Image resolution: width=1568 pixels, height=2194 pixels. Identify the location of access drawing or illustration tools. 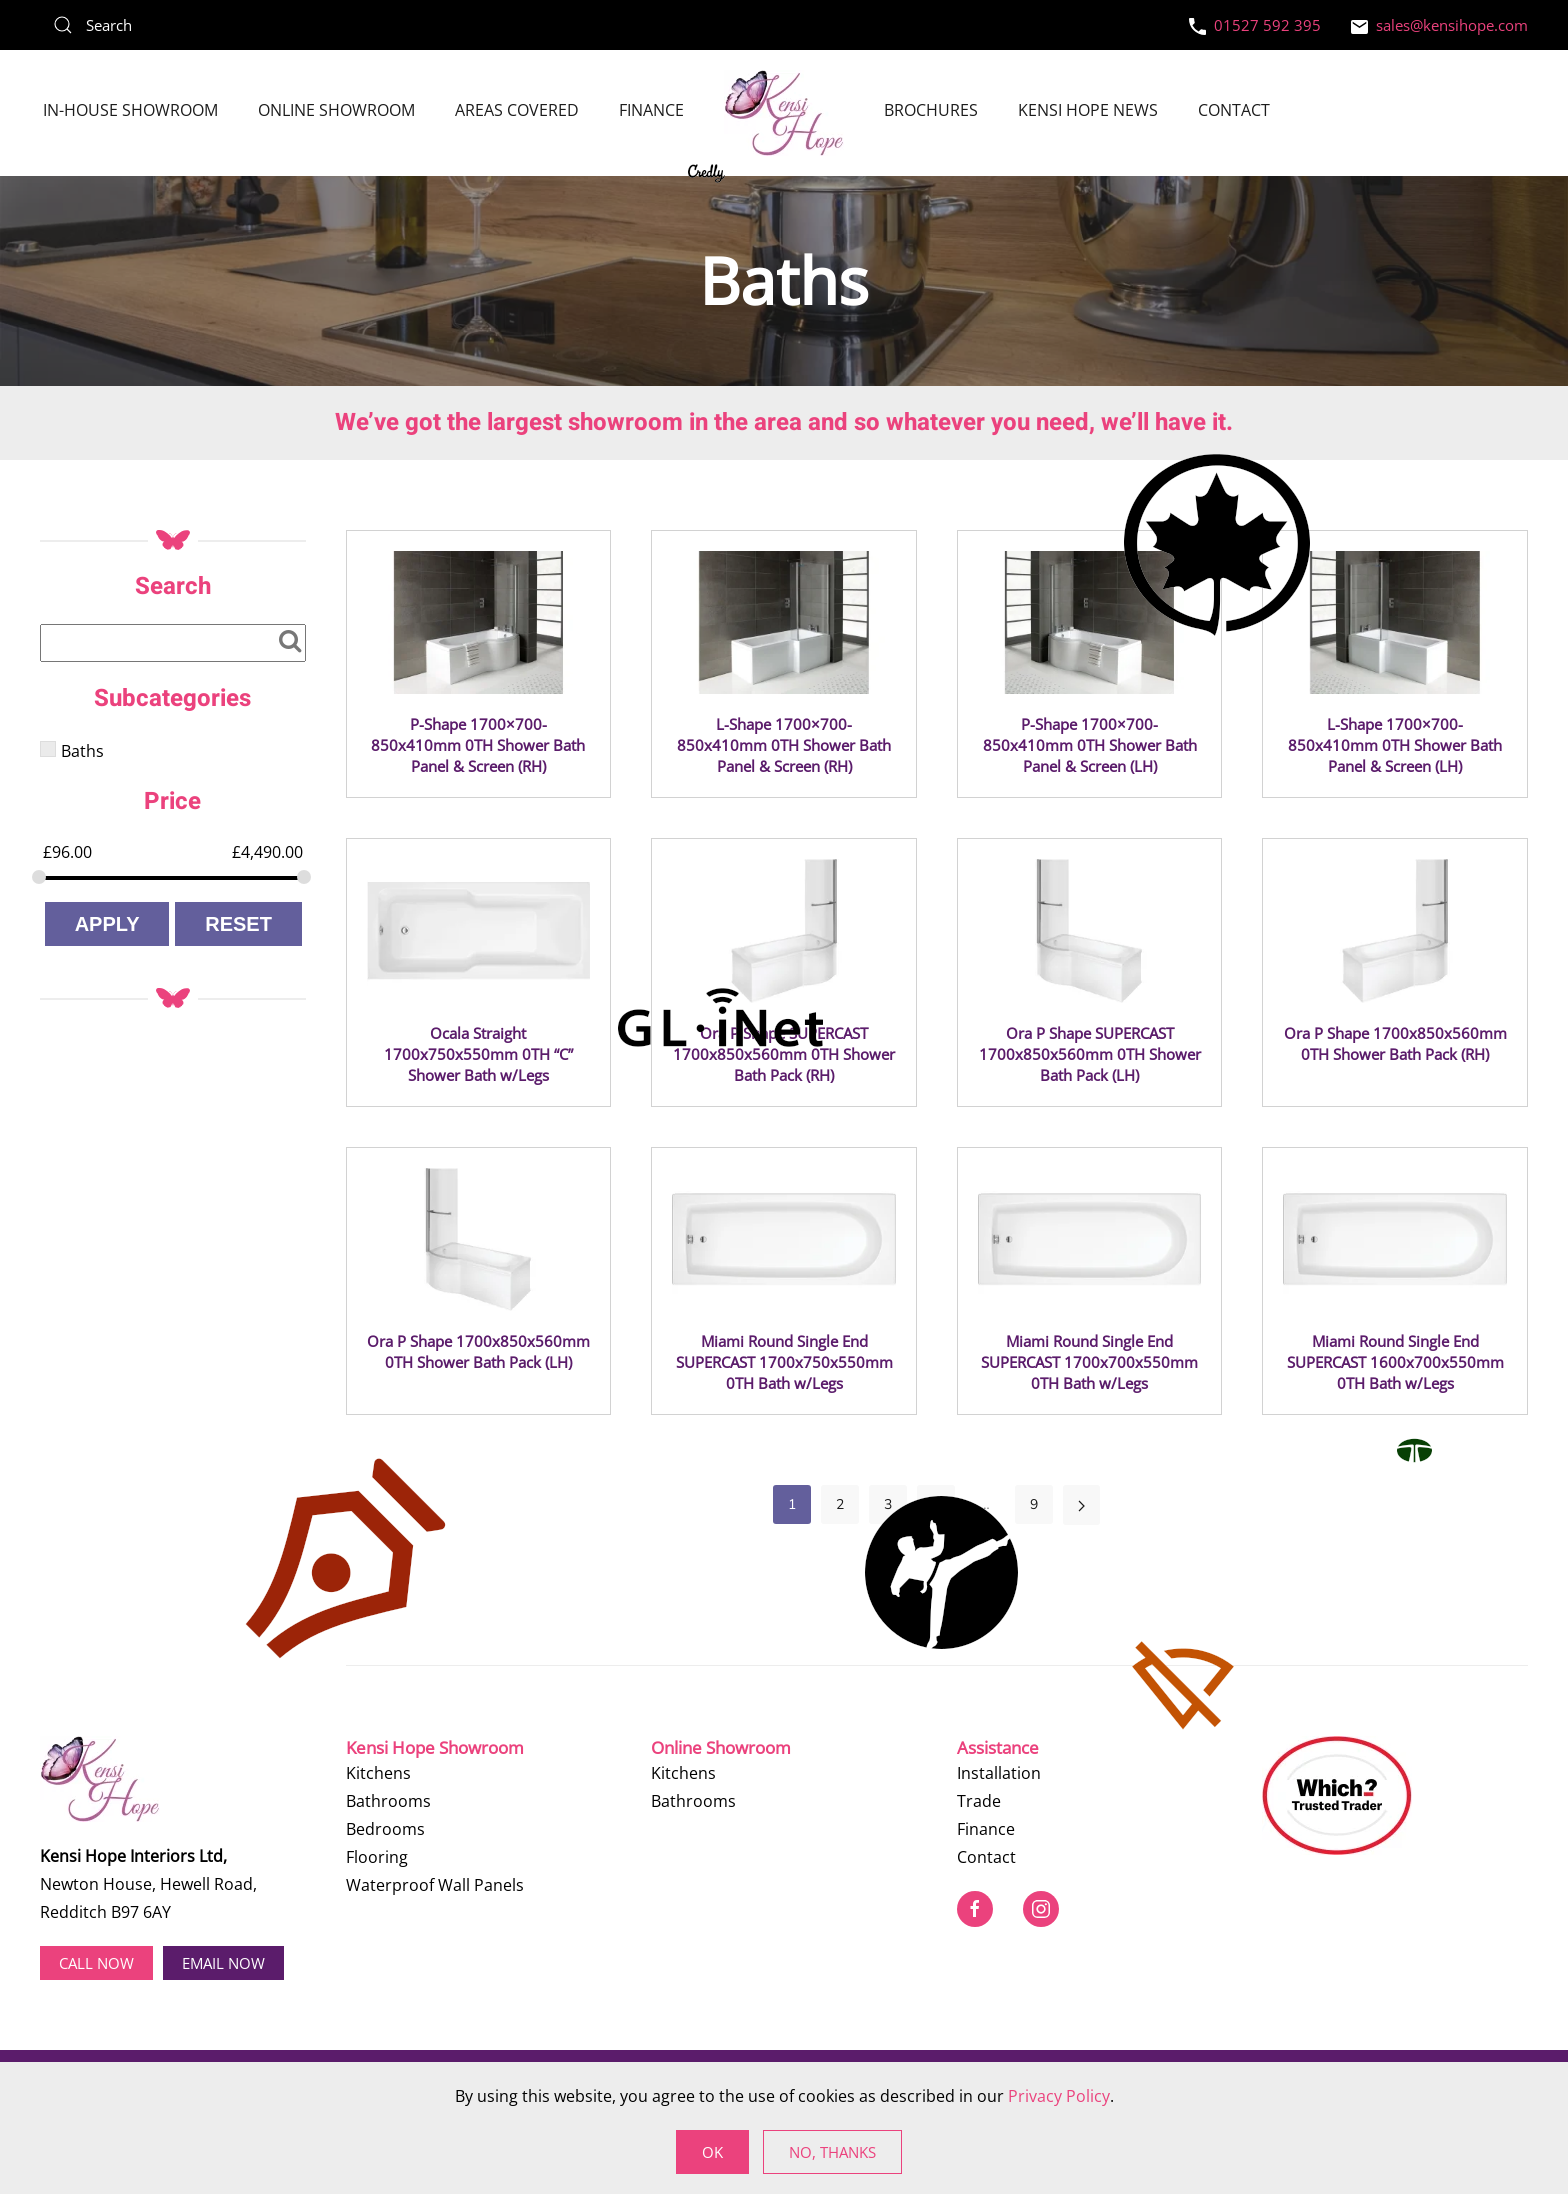
(338, 1566).